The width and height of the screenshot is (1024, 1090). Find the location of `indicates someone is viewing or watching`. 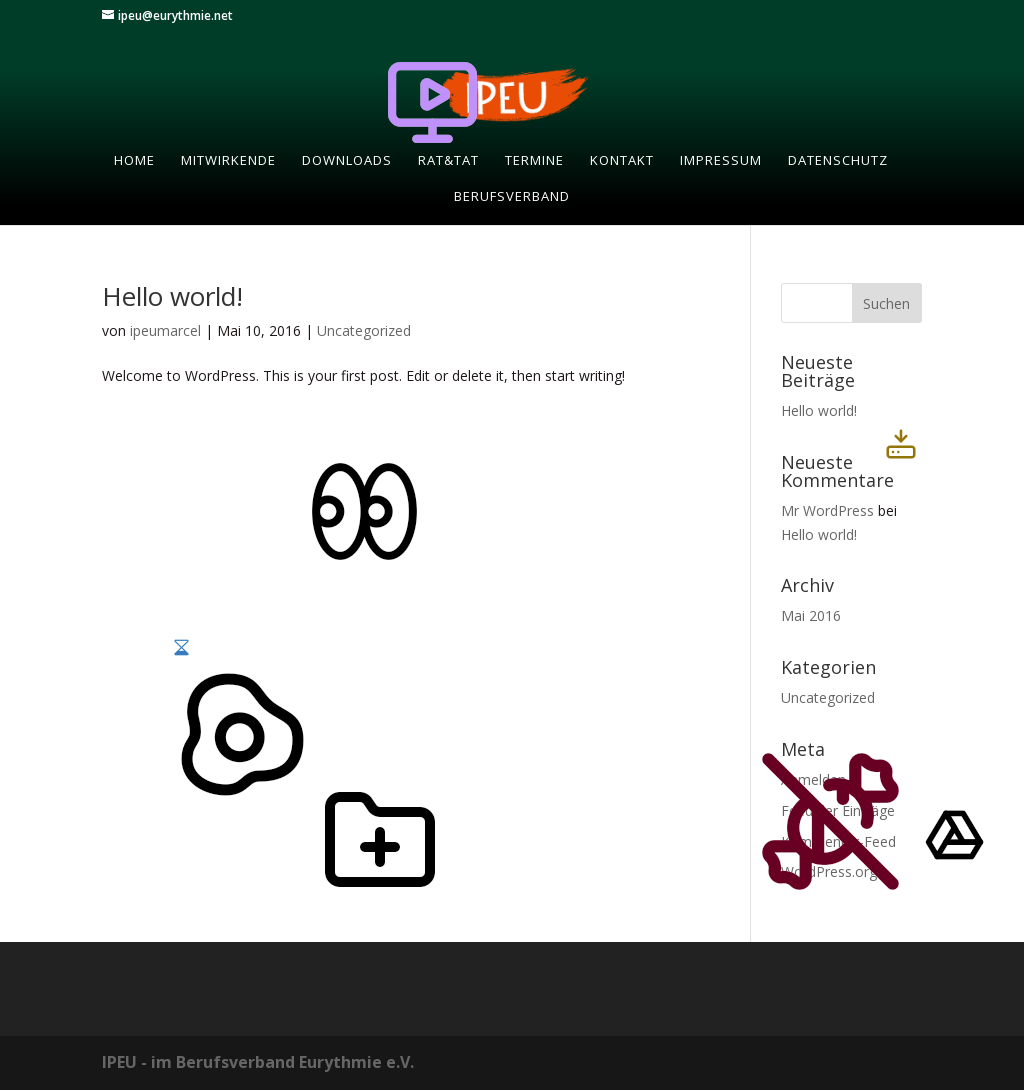

indicates someone is viewing or watching is located at coordinates (364, 511).